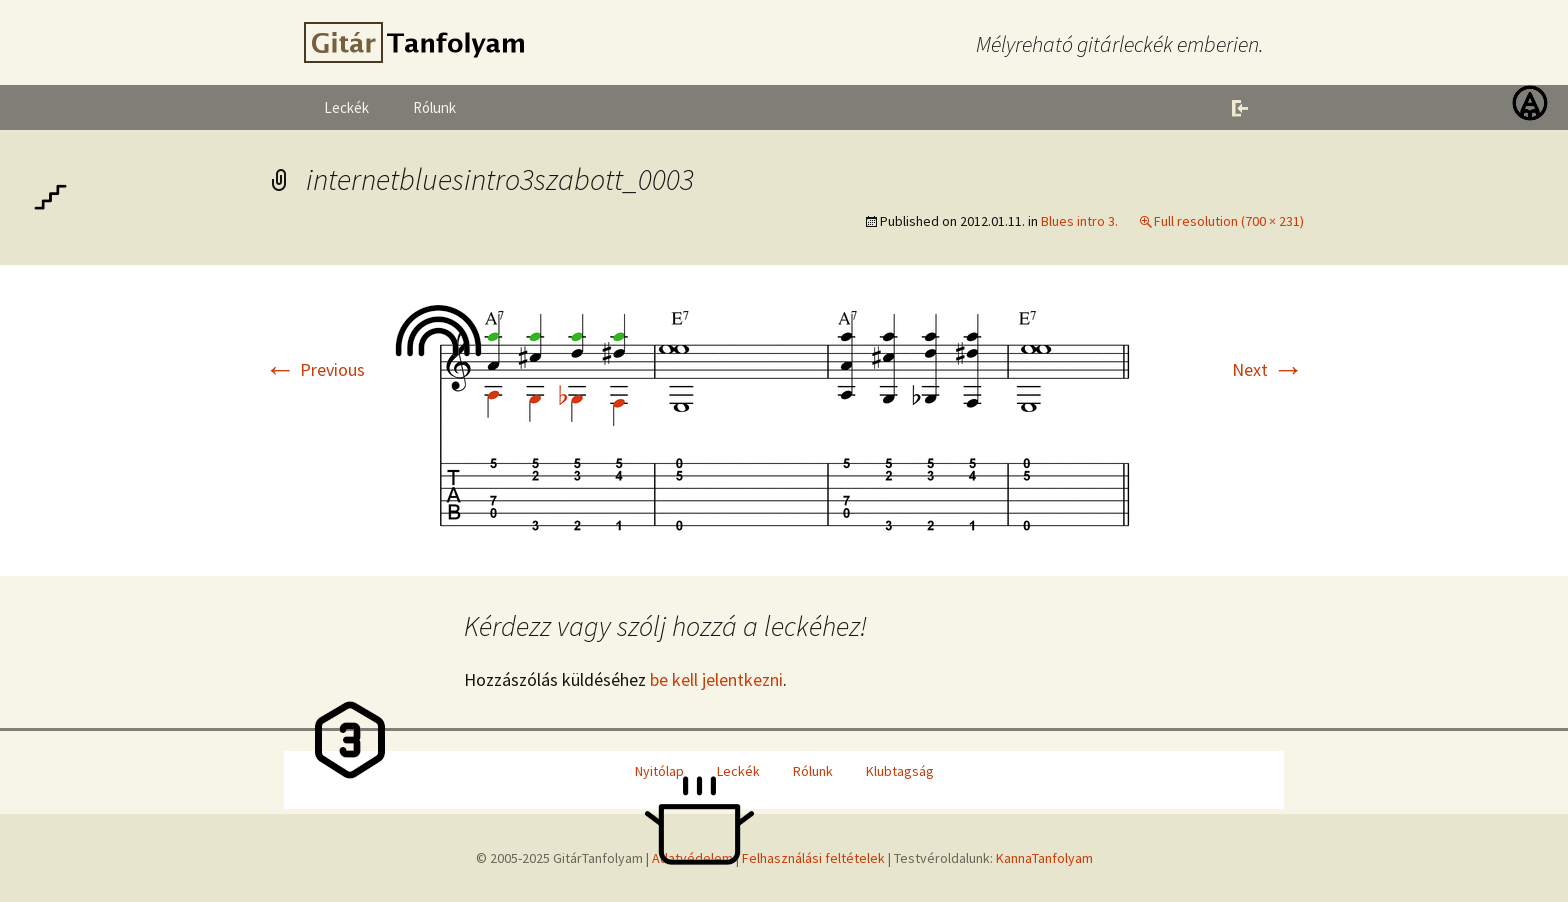  Describe the element at coordinates (1530, 103) in the screenshot. I see `edit or modify content` at that location.